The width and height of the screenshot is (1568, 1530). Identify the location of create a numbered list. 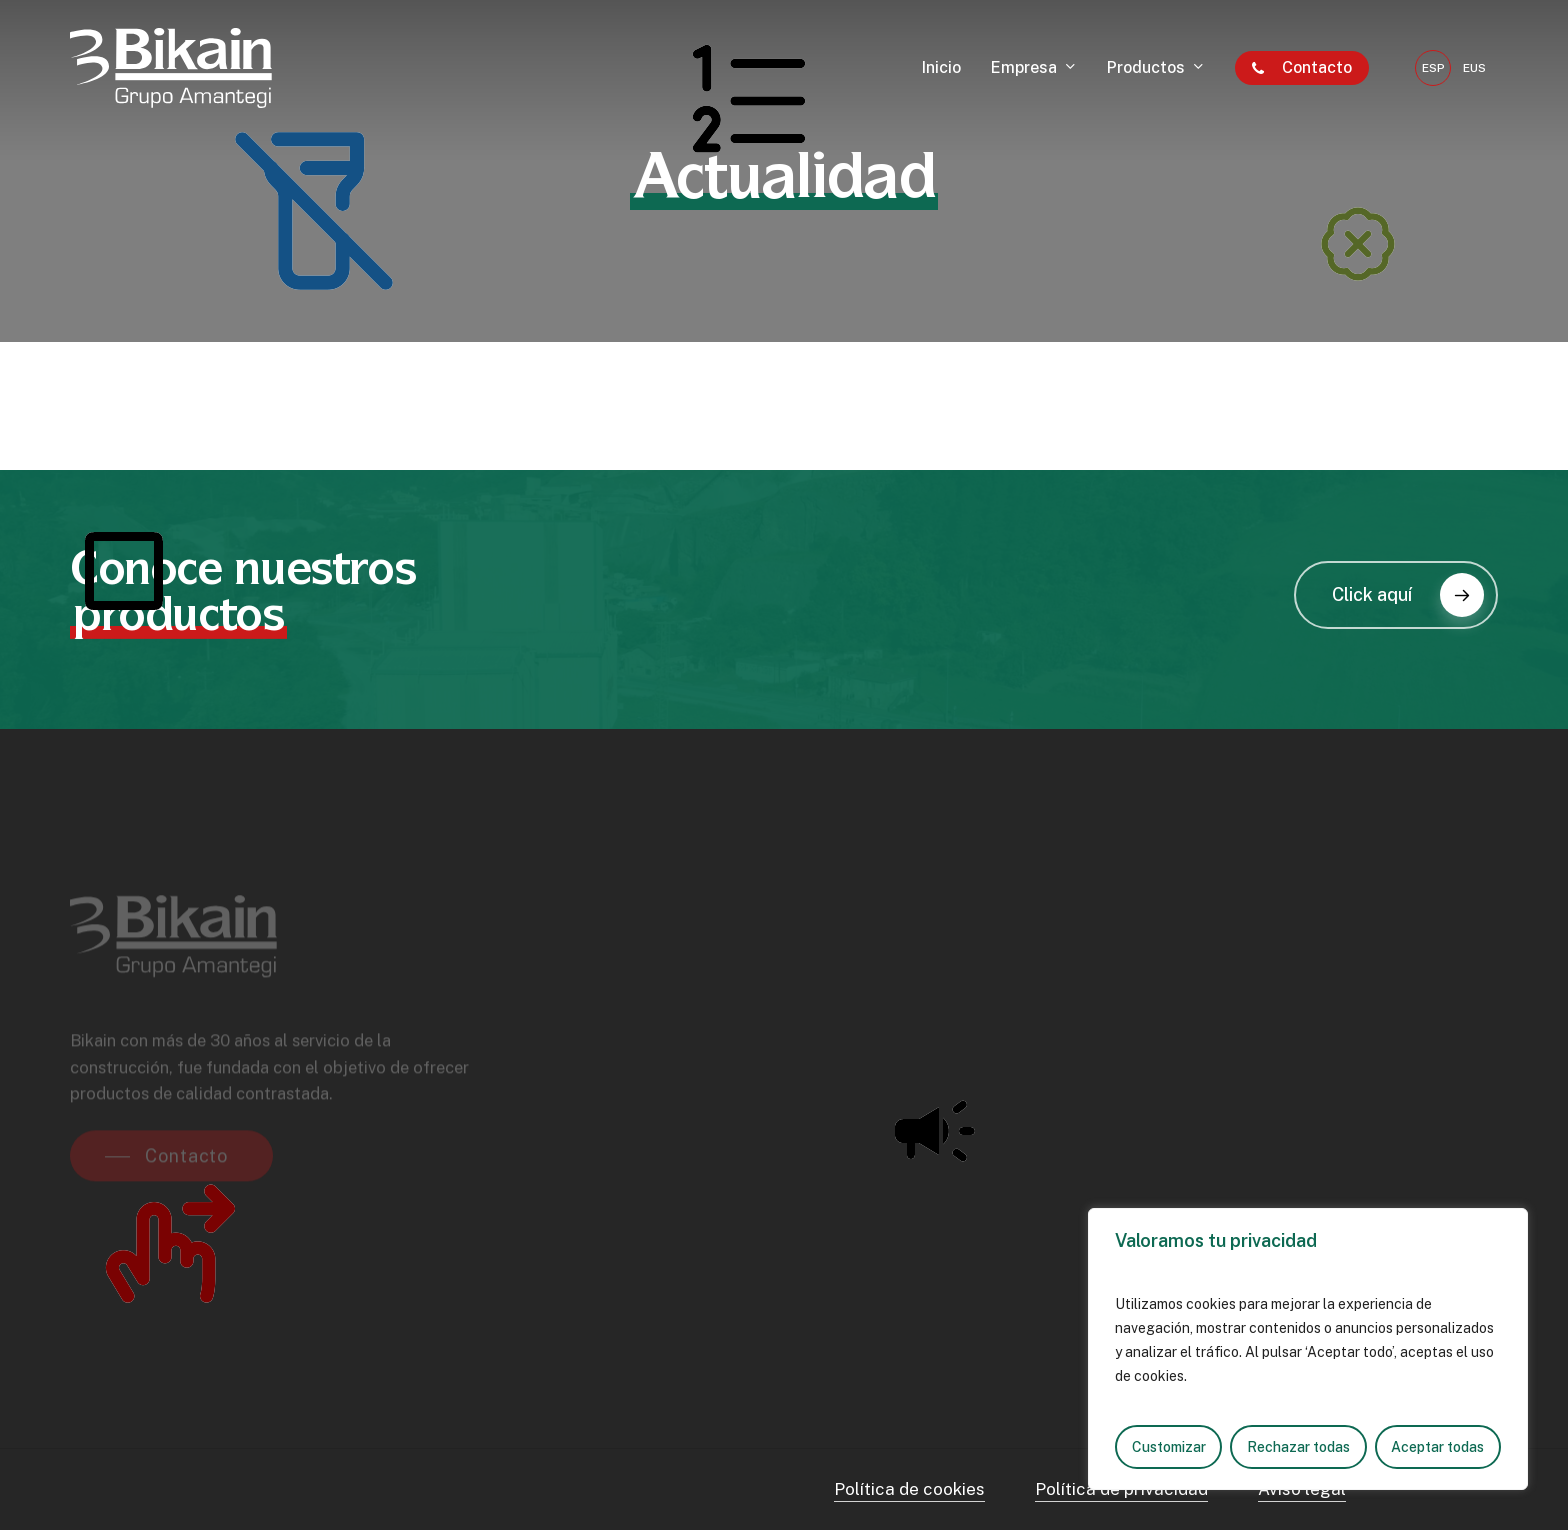
(749, 101).